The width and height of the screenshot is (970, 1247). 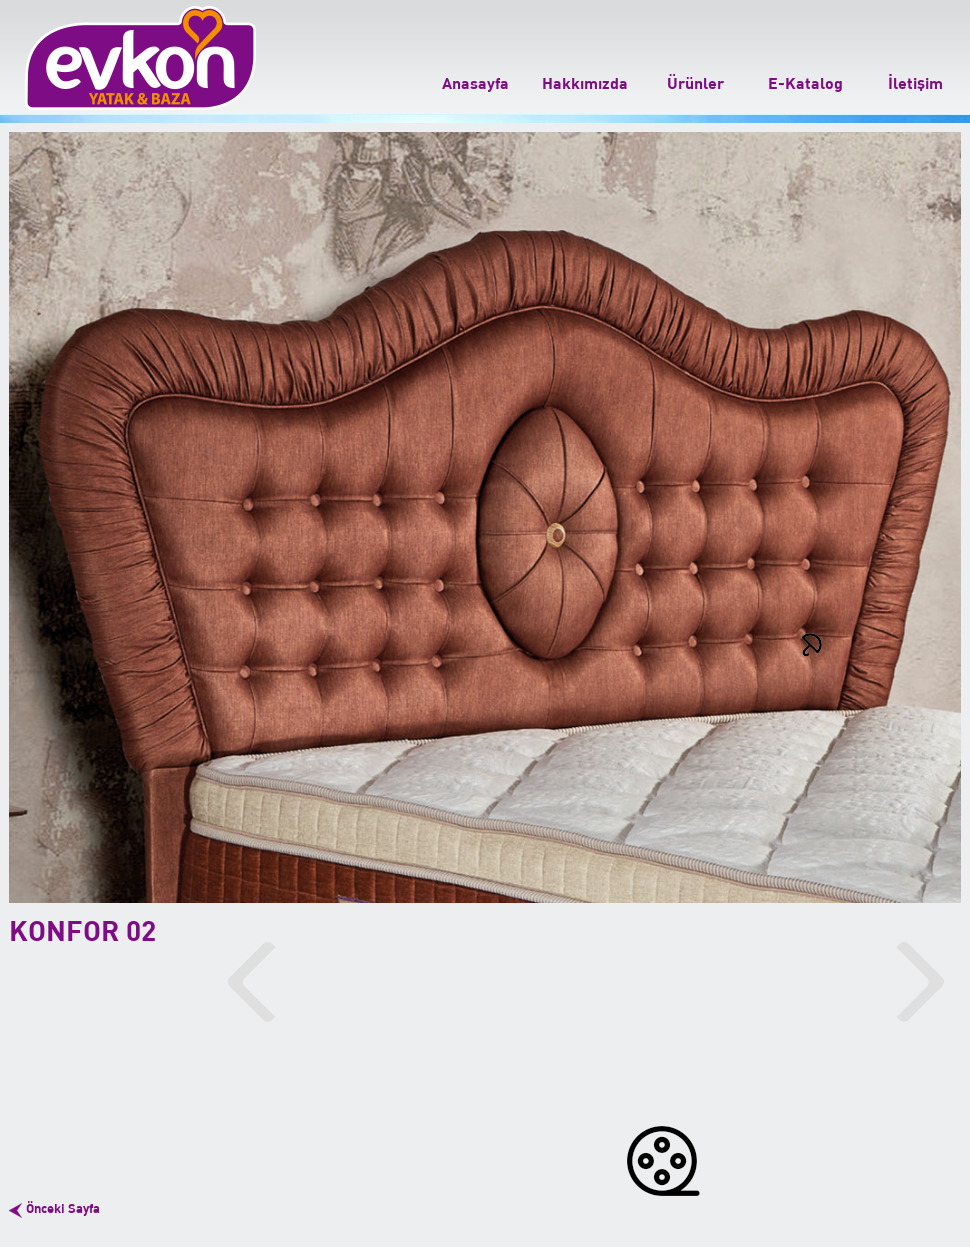 I want to click on access video or film library, so click(x=662, y=1161).